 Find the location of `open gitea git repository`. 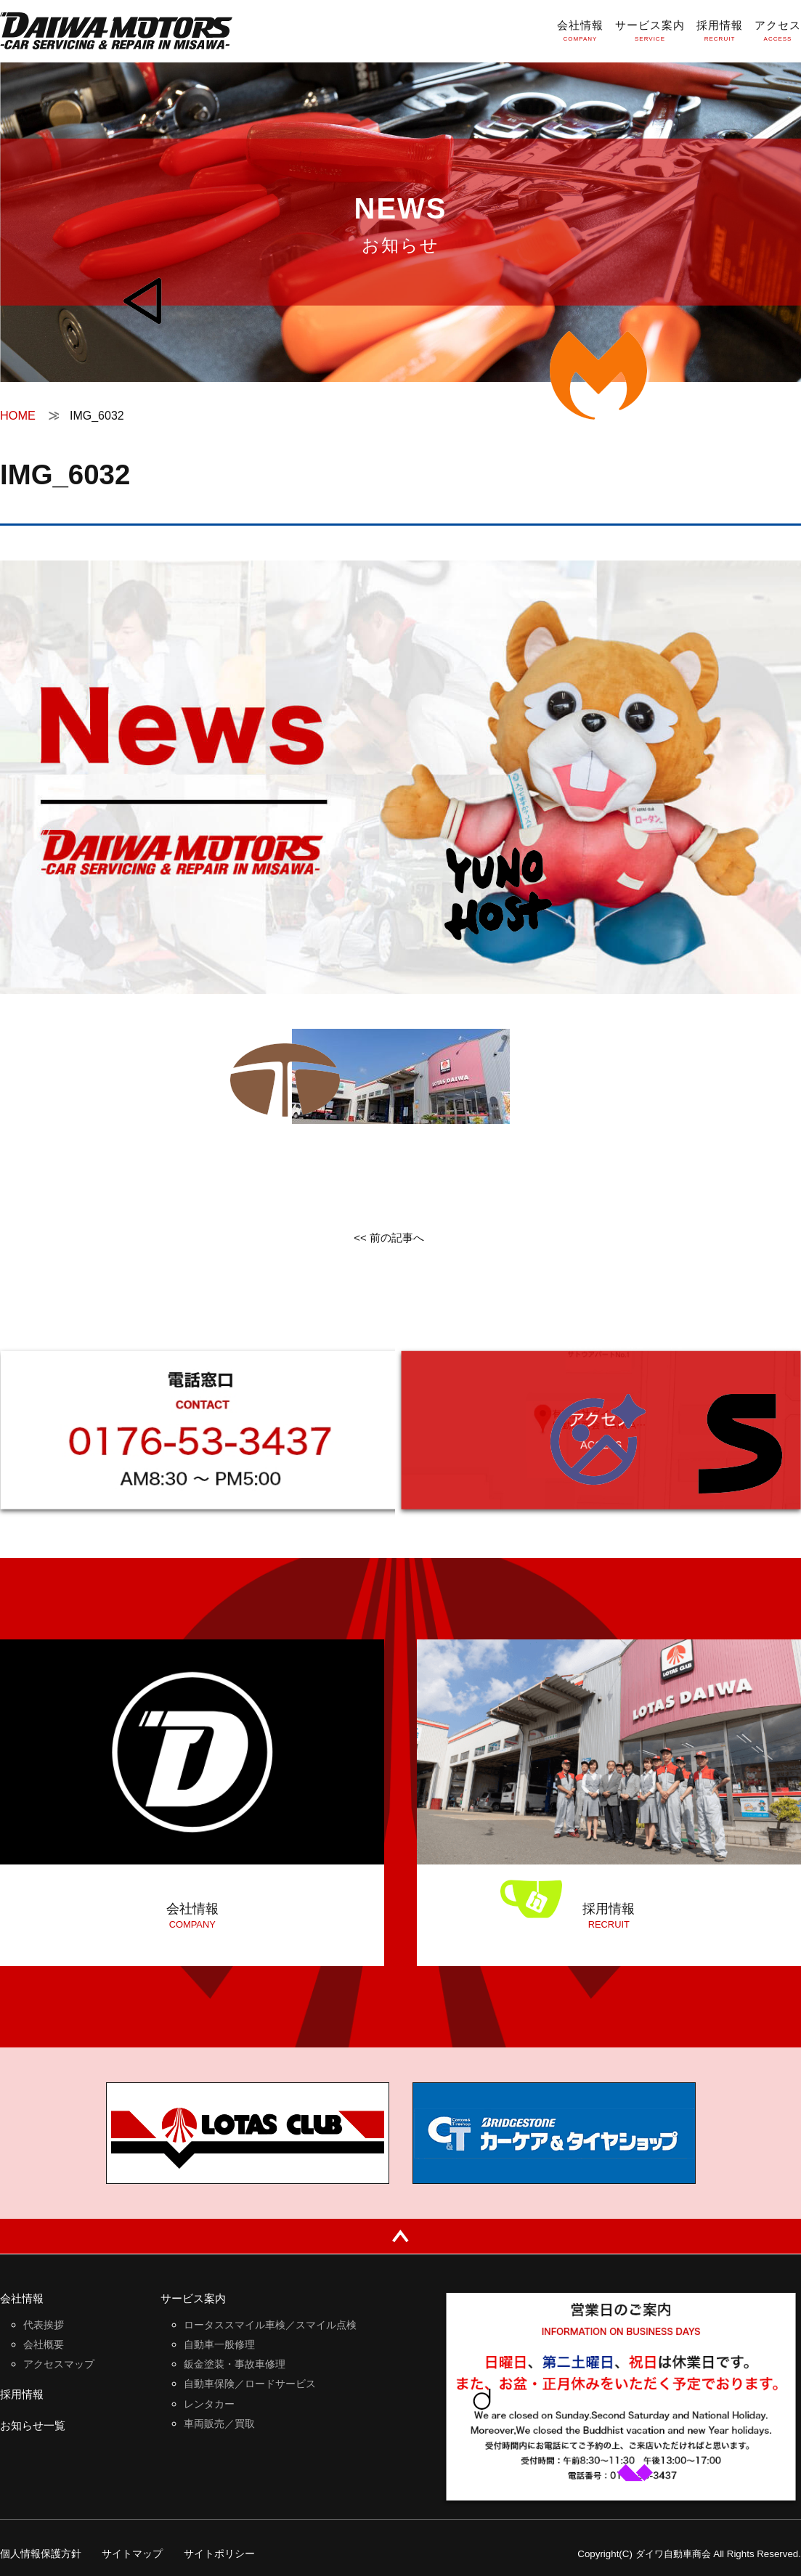

open gitea git repository is located at coordinates (531, 1899).